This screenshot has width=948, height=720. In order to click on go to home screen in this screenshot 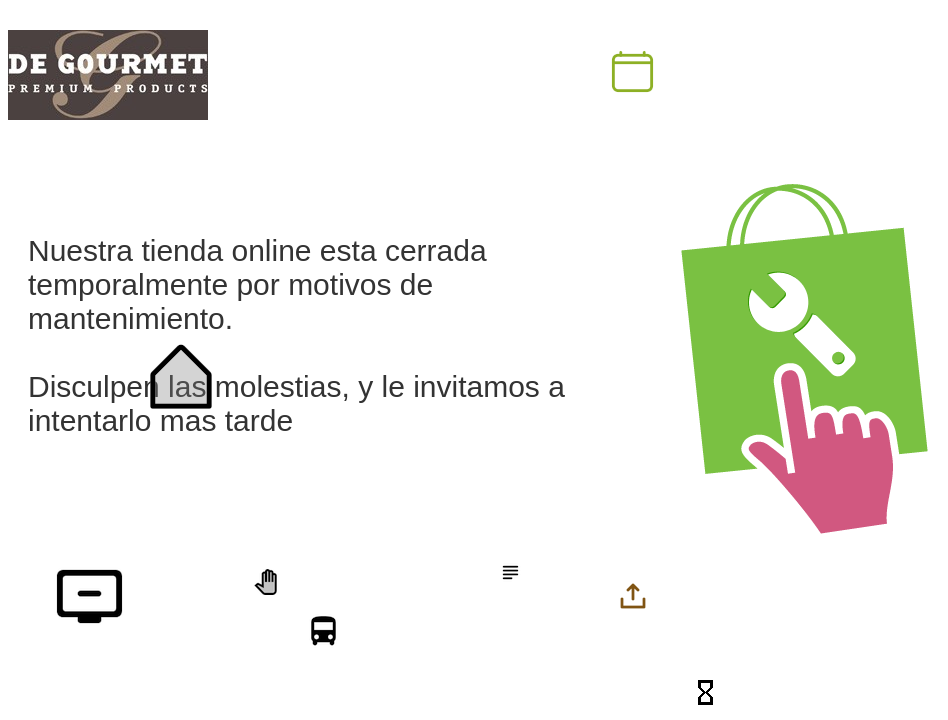, I will do `click(181, 378)`.